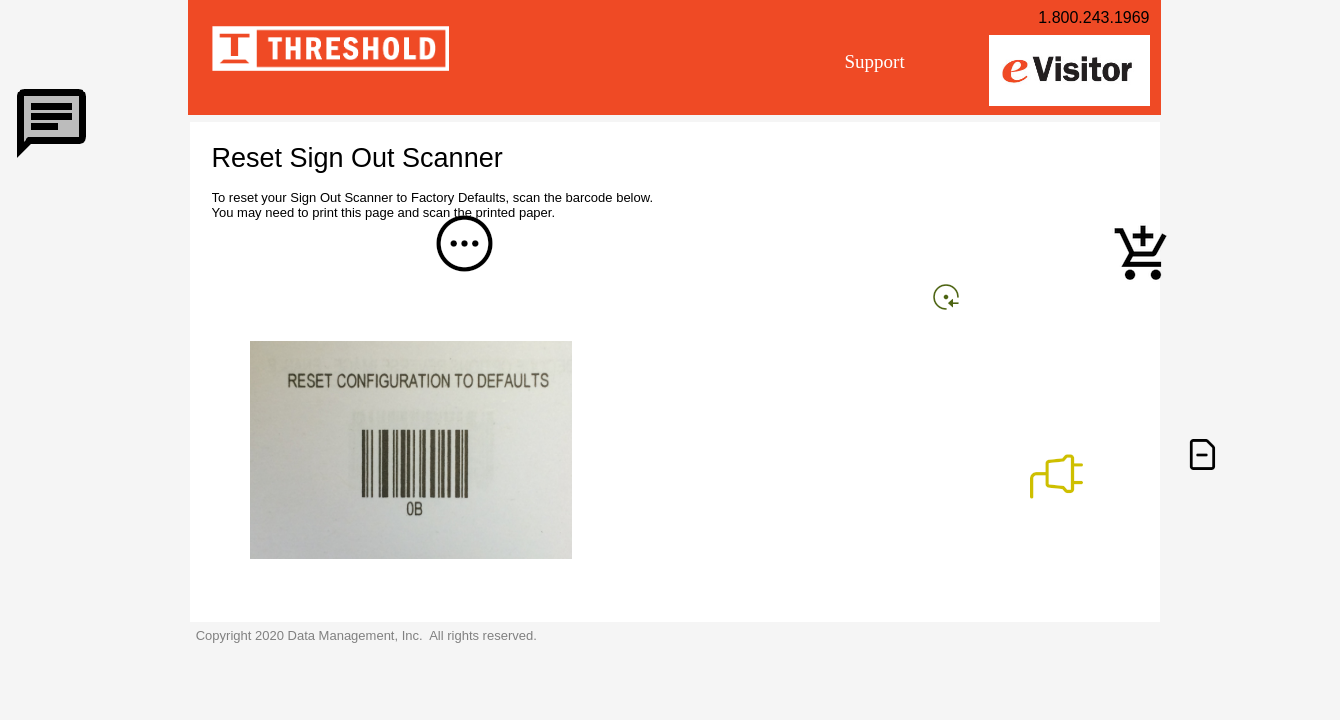 The image size is (1340, 720). I want to click on connect a plugin or extension, so click(1056, 476).